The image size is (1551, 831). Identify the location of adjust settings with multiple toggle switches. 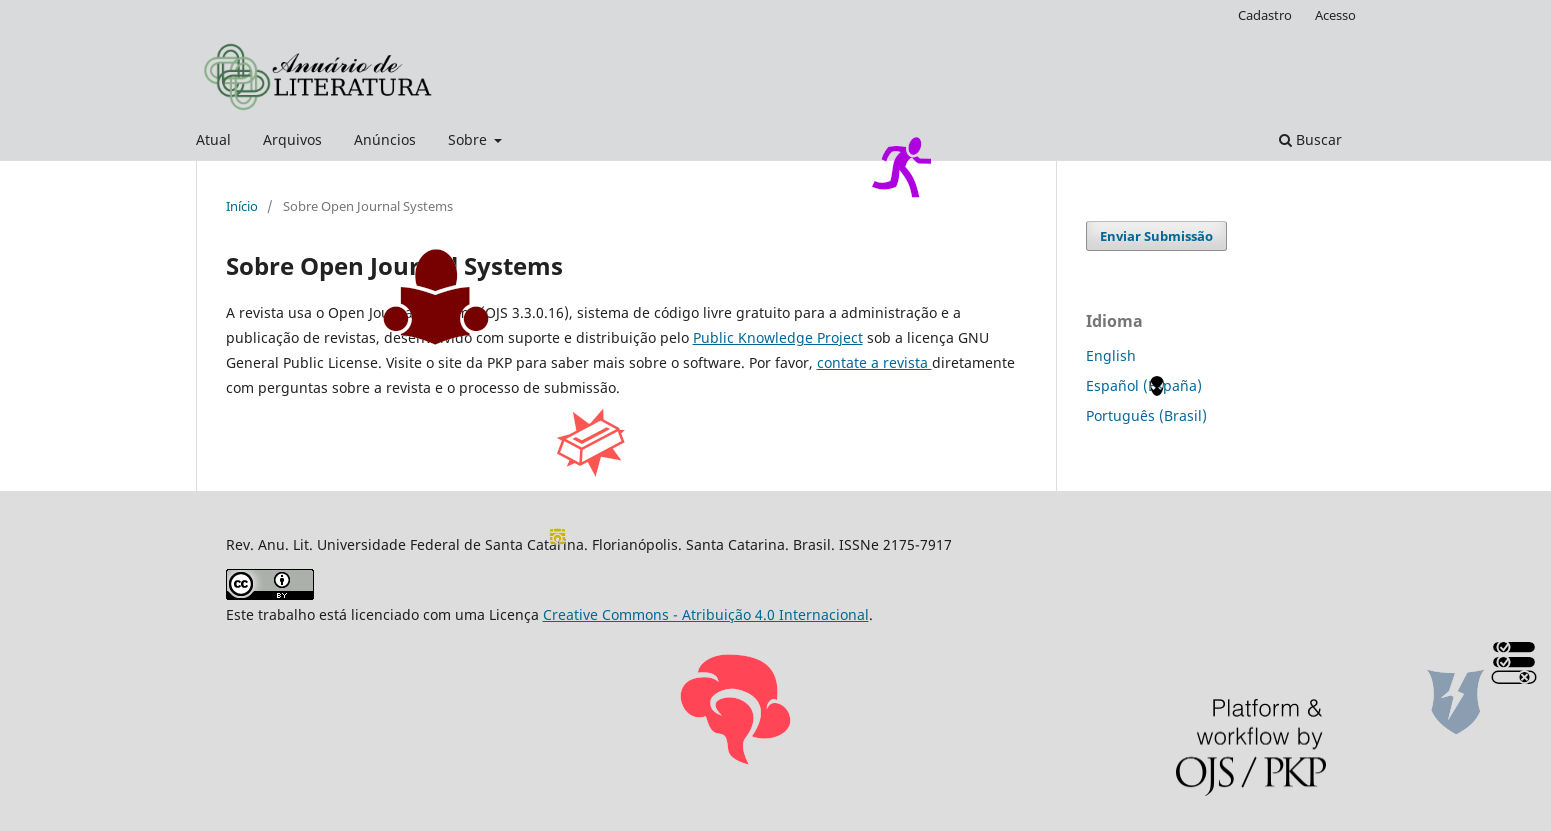
(1514, 663).